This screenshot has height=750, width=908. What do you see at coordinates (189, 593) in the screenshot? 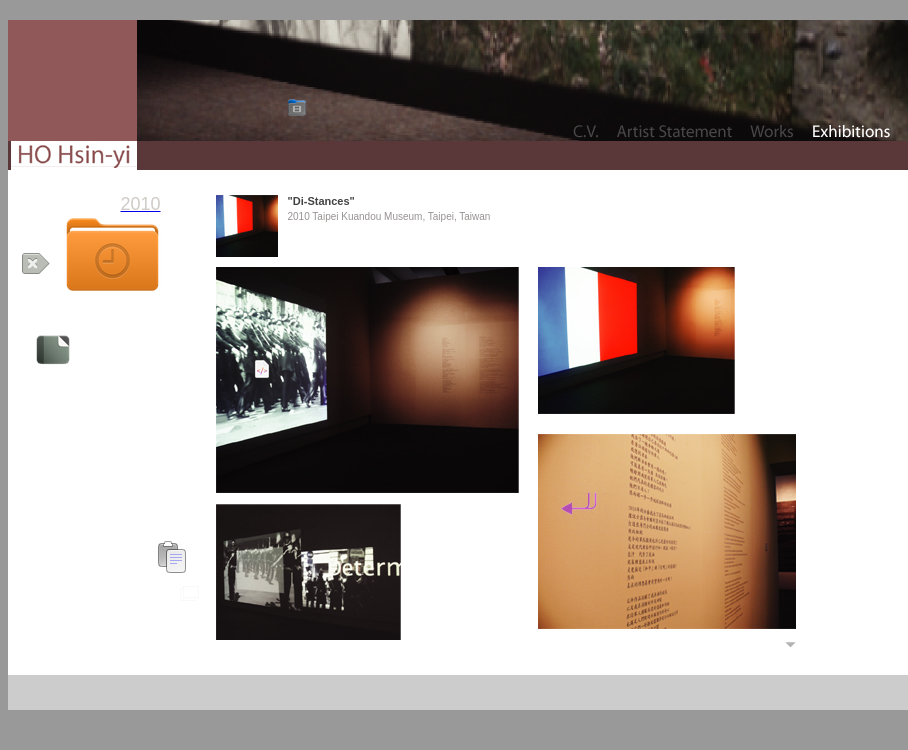
I see `view image sequence in media library` at bounding box center [189, 593].